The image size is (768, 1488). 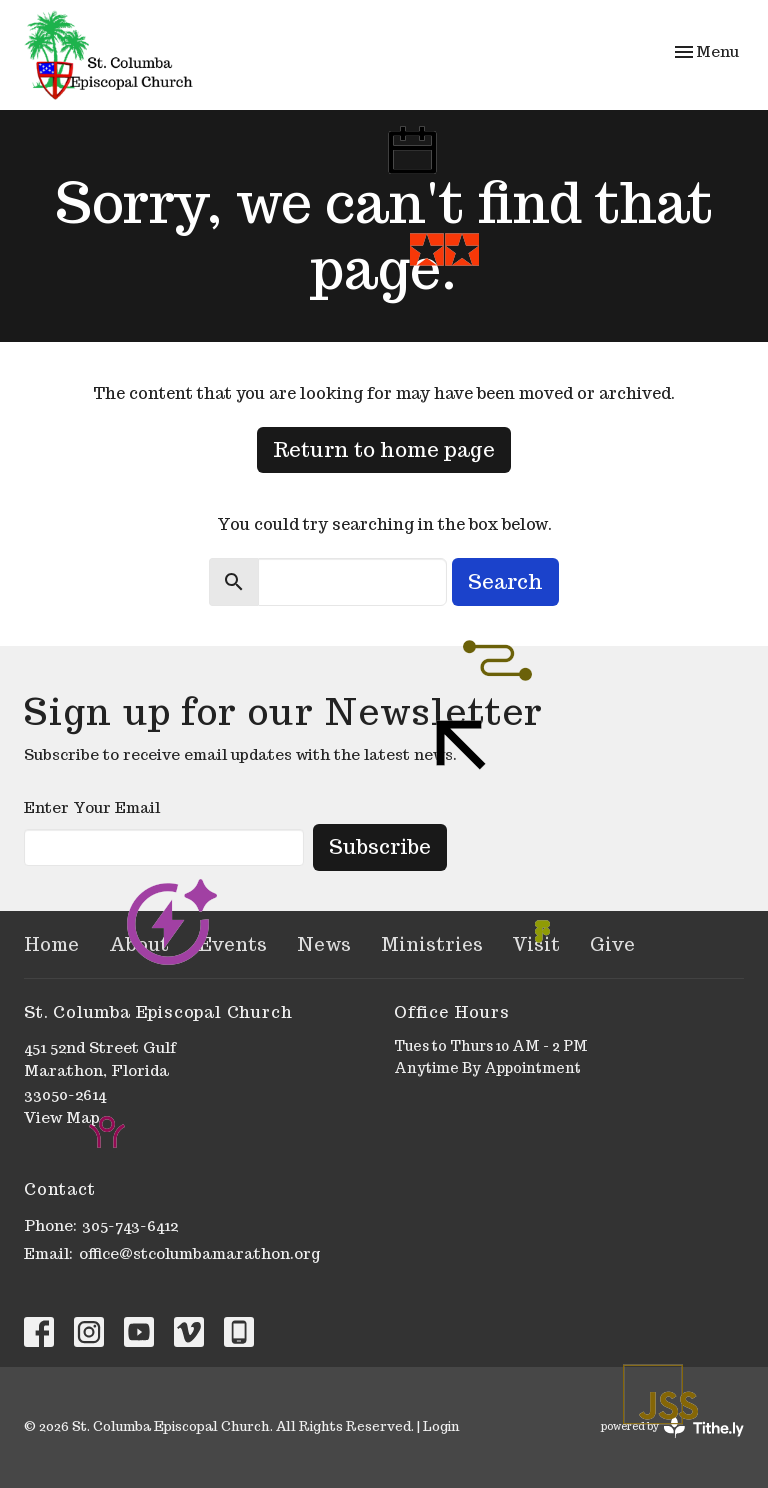 I want to click on relay app logo, so click(x=497, y=660).